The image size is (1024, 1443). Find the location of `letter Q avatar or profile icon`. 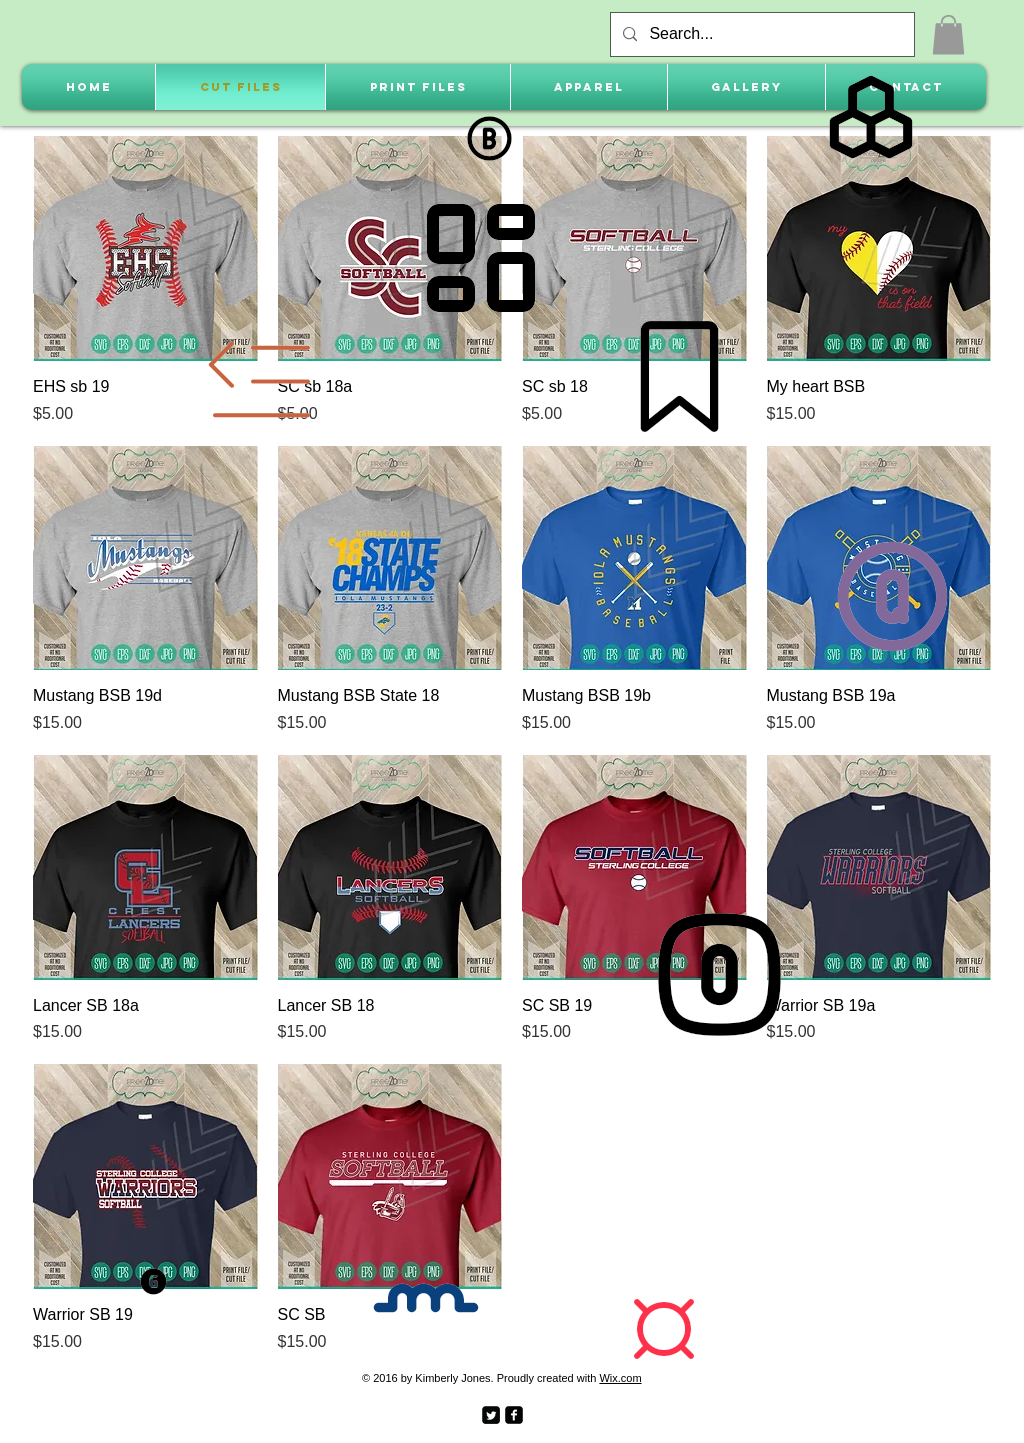

letter Q avatar or profile icon is located at coordinates (892, 596).